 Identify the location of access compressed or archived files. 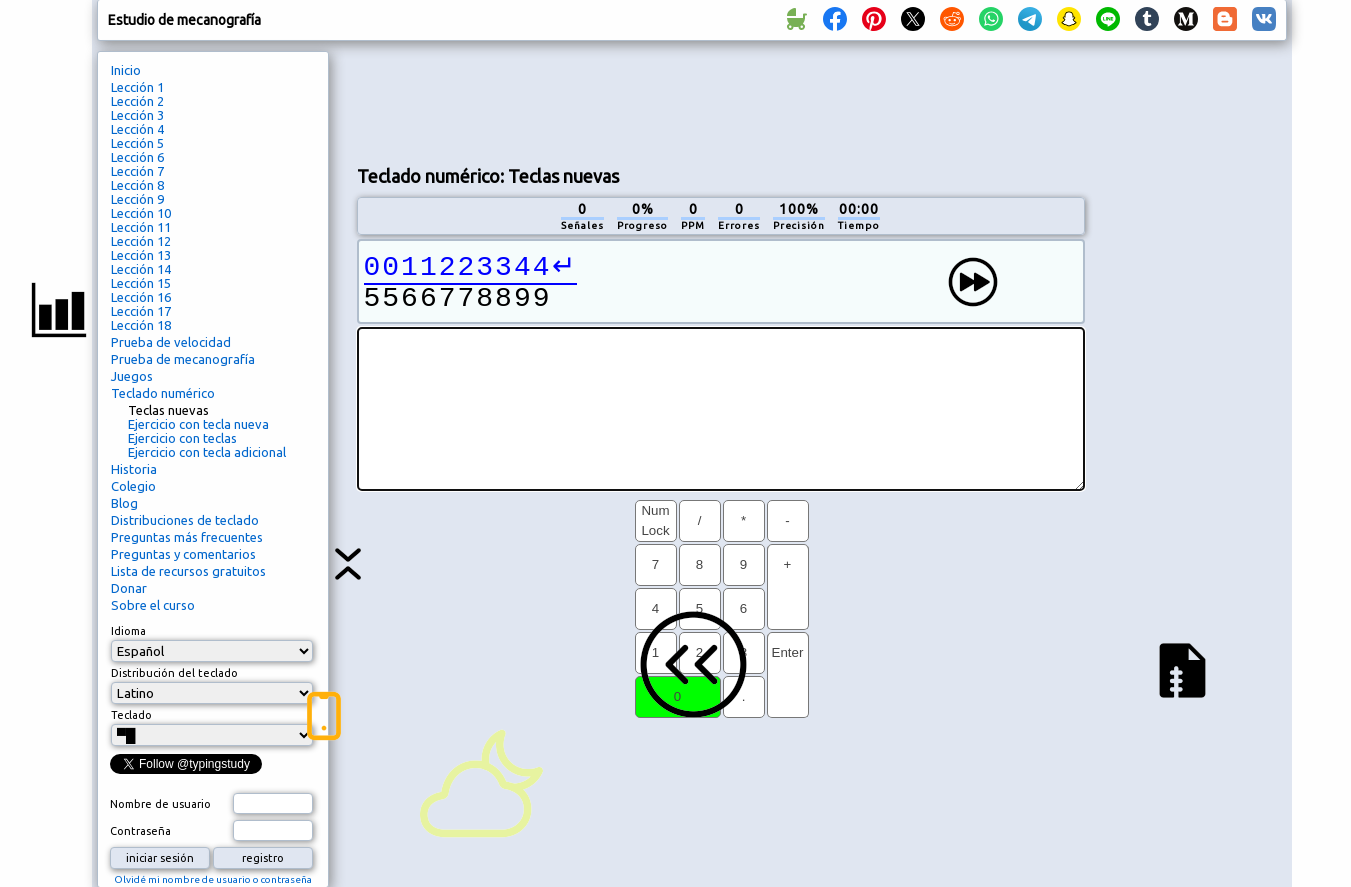
(1182, 670).